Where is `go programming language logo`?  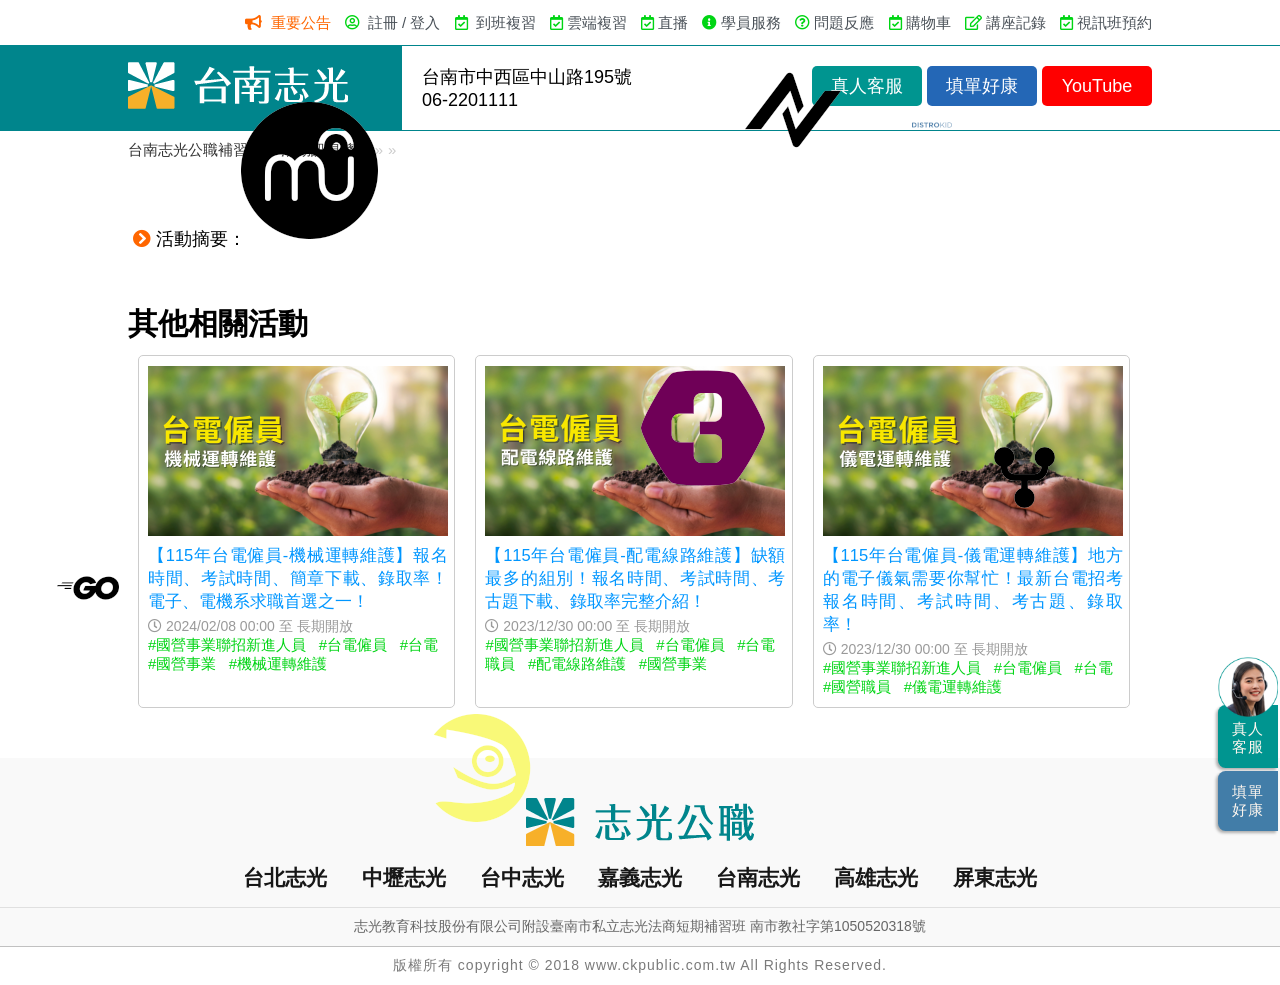 go programming language logo is located at coordinates (88, 588).